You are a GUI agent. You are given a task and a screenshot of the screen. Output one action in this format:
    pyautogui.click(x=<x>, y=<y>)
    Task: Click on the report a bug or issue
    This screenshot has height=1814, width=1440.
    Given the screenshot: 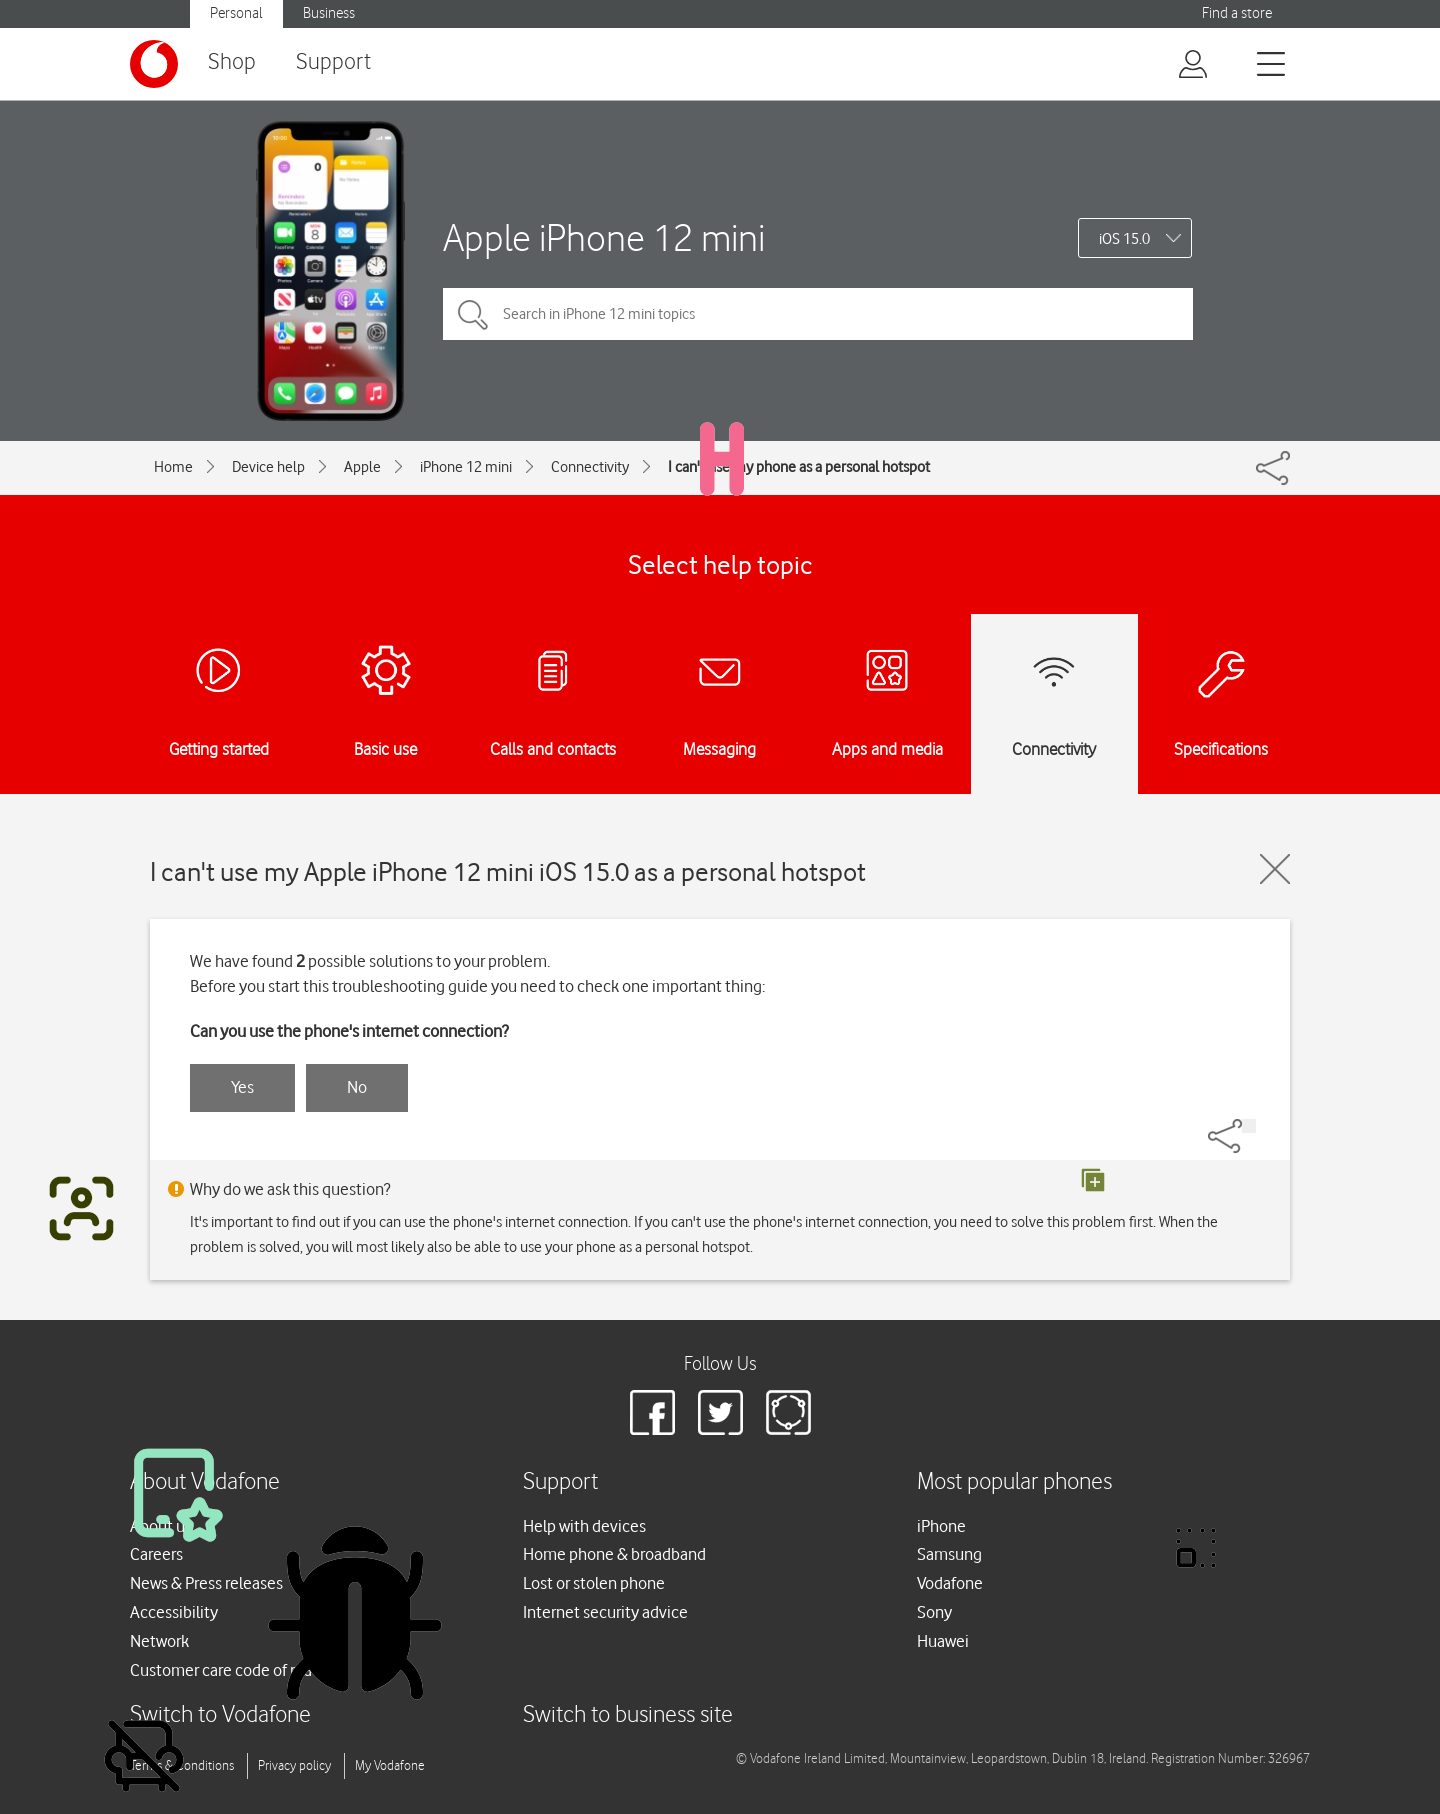 What is the action you would take?
    pyautogui.click(x=355, y=1613)
    